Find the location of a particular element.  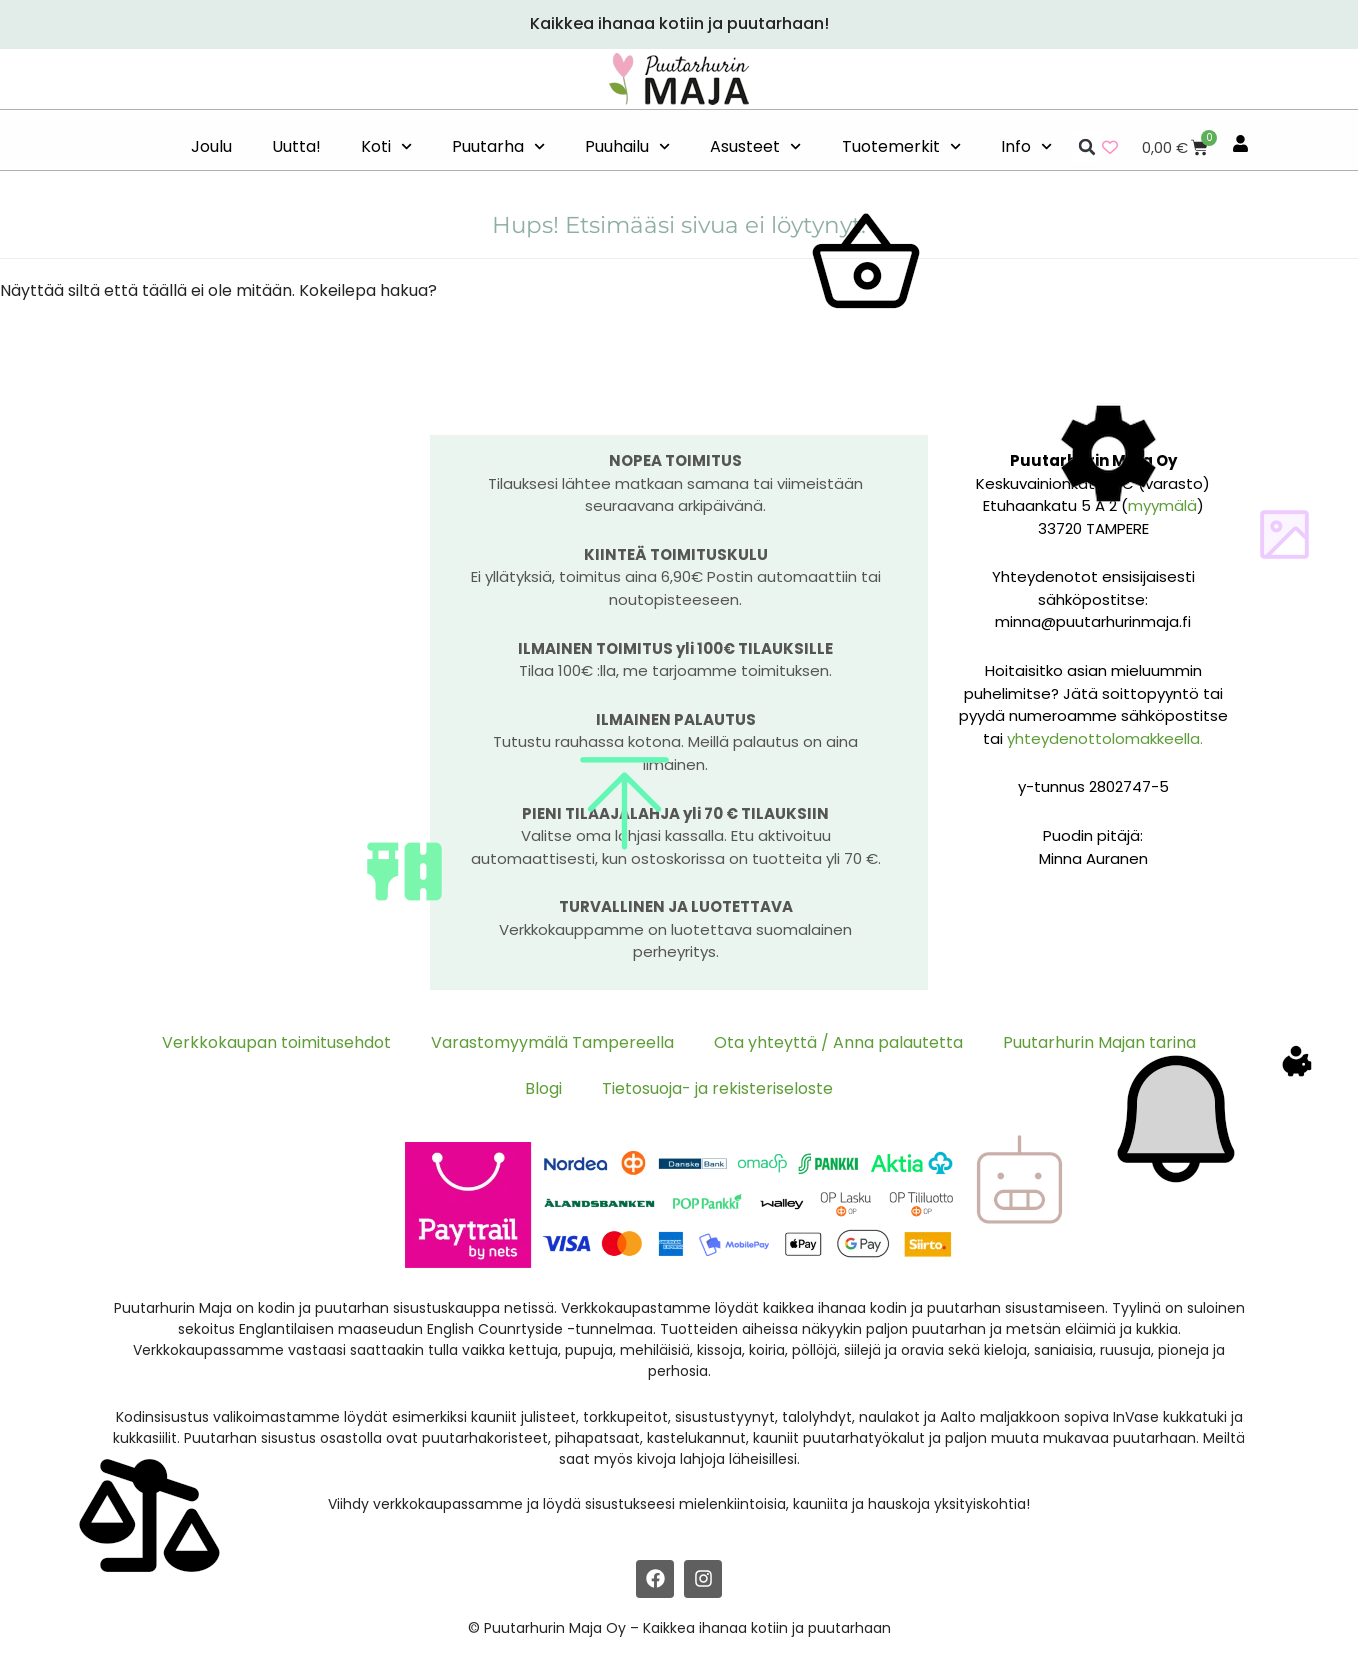

view your shopping basket is located at coordinates (866, 263).